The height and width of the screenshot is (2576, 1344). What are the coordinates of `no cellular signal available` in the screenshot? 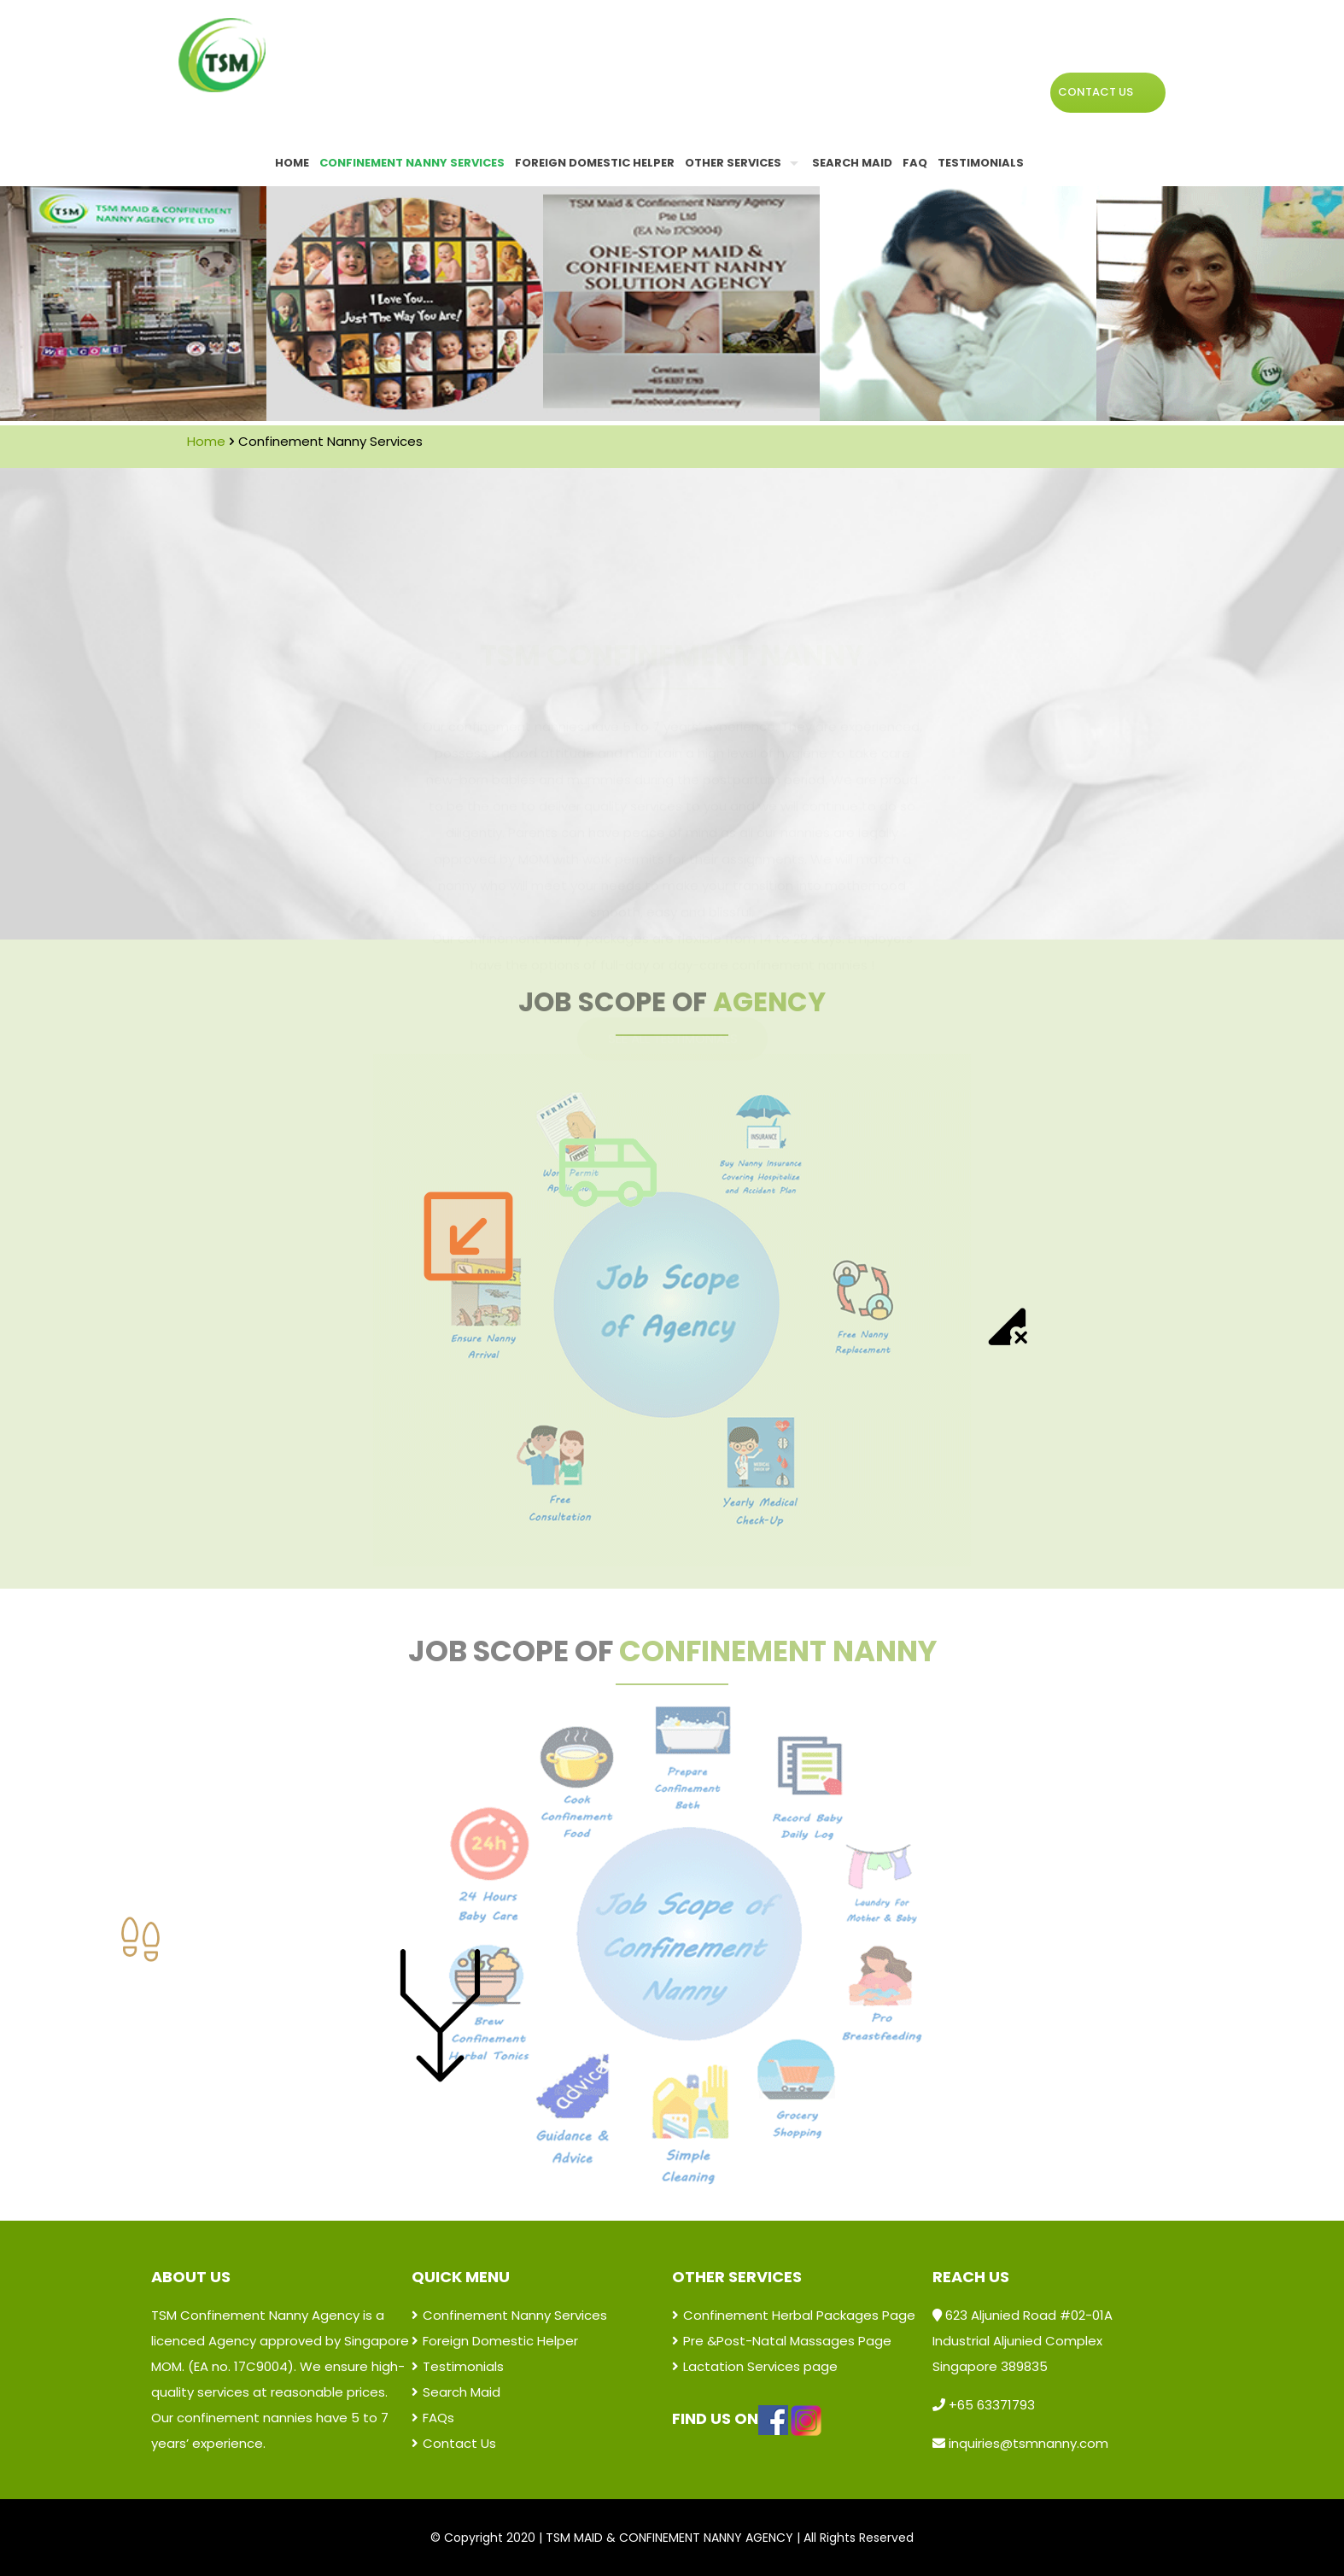 It's located at (1010, 1328).